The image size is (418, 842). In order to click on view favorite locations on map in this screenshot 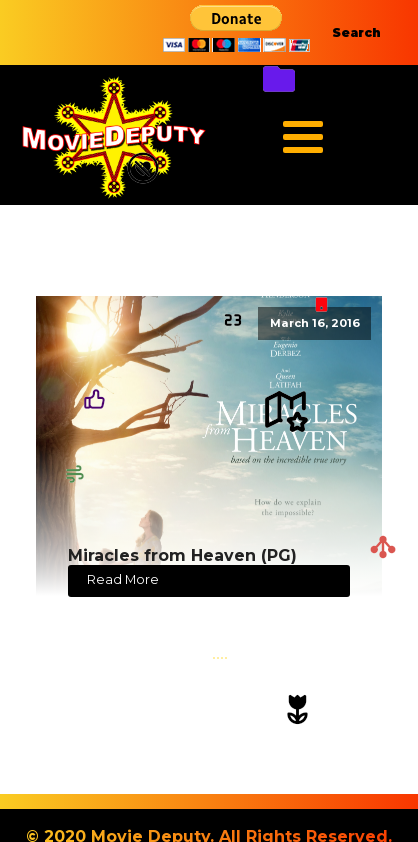, I will do `click(285, 409)`.